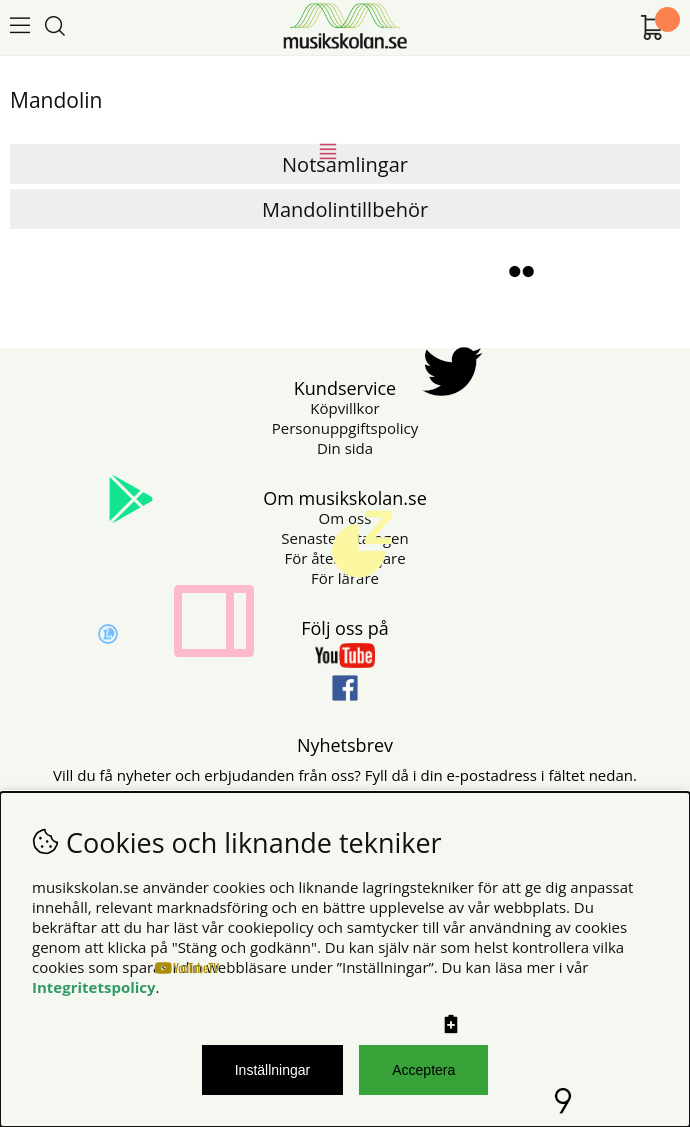  I want to click on indicates rest or sleep mode, so click(362, 544).